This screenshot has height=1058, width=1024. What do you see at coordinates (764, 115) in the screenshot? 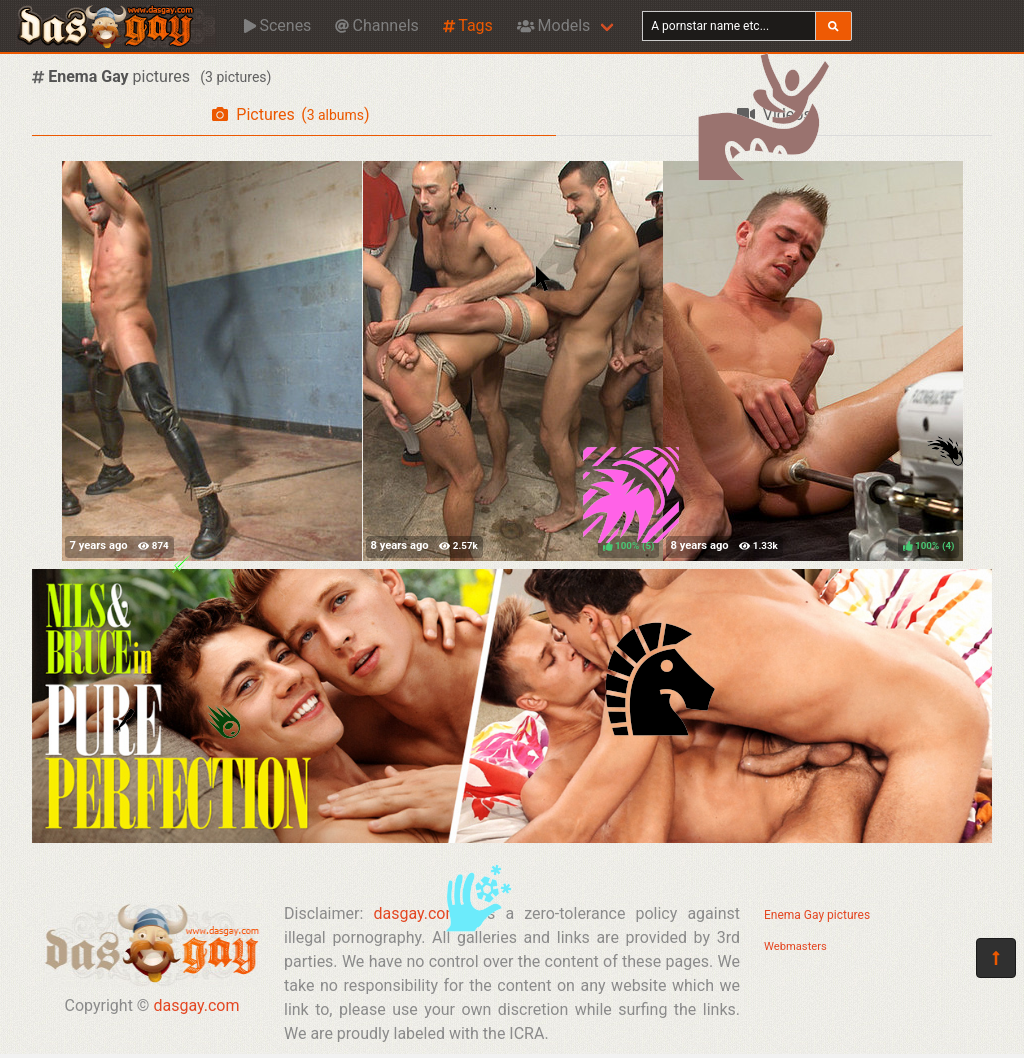
I see `summon a demon from a portal` at bounding box center [764, 115].